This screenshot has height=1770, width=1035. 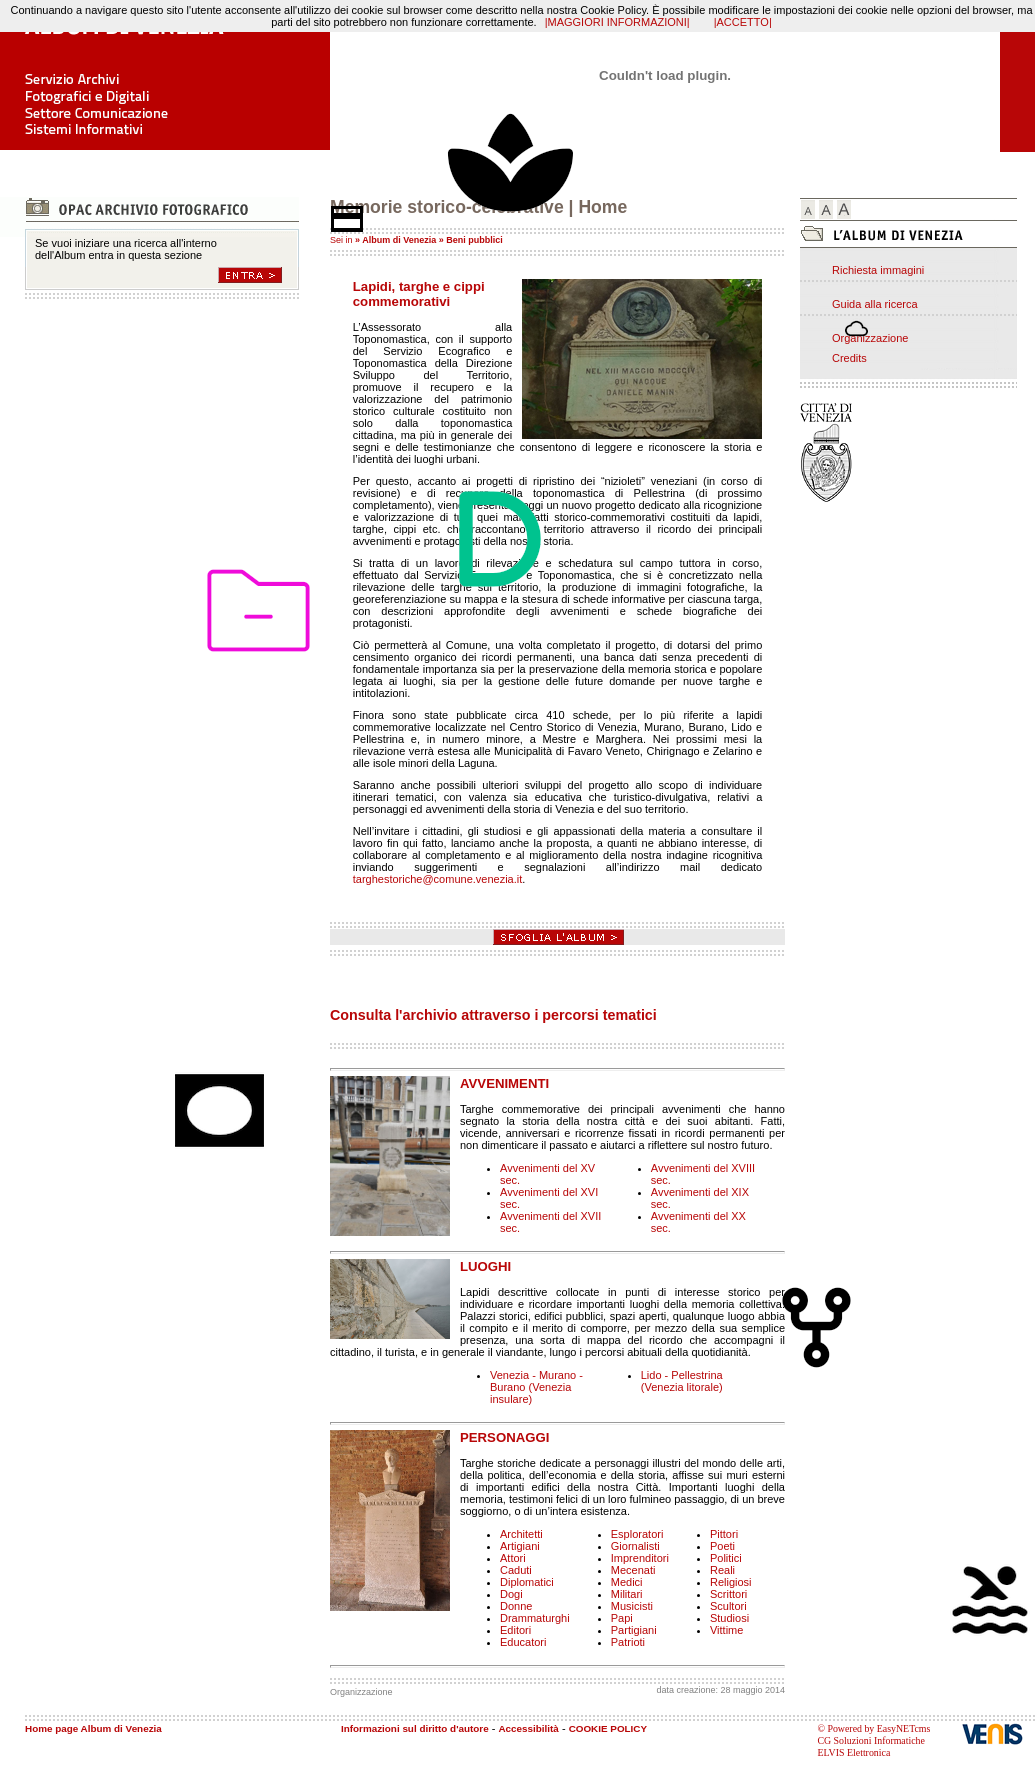 What do you see at coordinates (219, 1110) in the screenshot?
I see `apply vignette effect to photo` at bounding box center [219, 1110].